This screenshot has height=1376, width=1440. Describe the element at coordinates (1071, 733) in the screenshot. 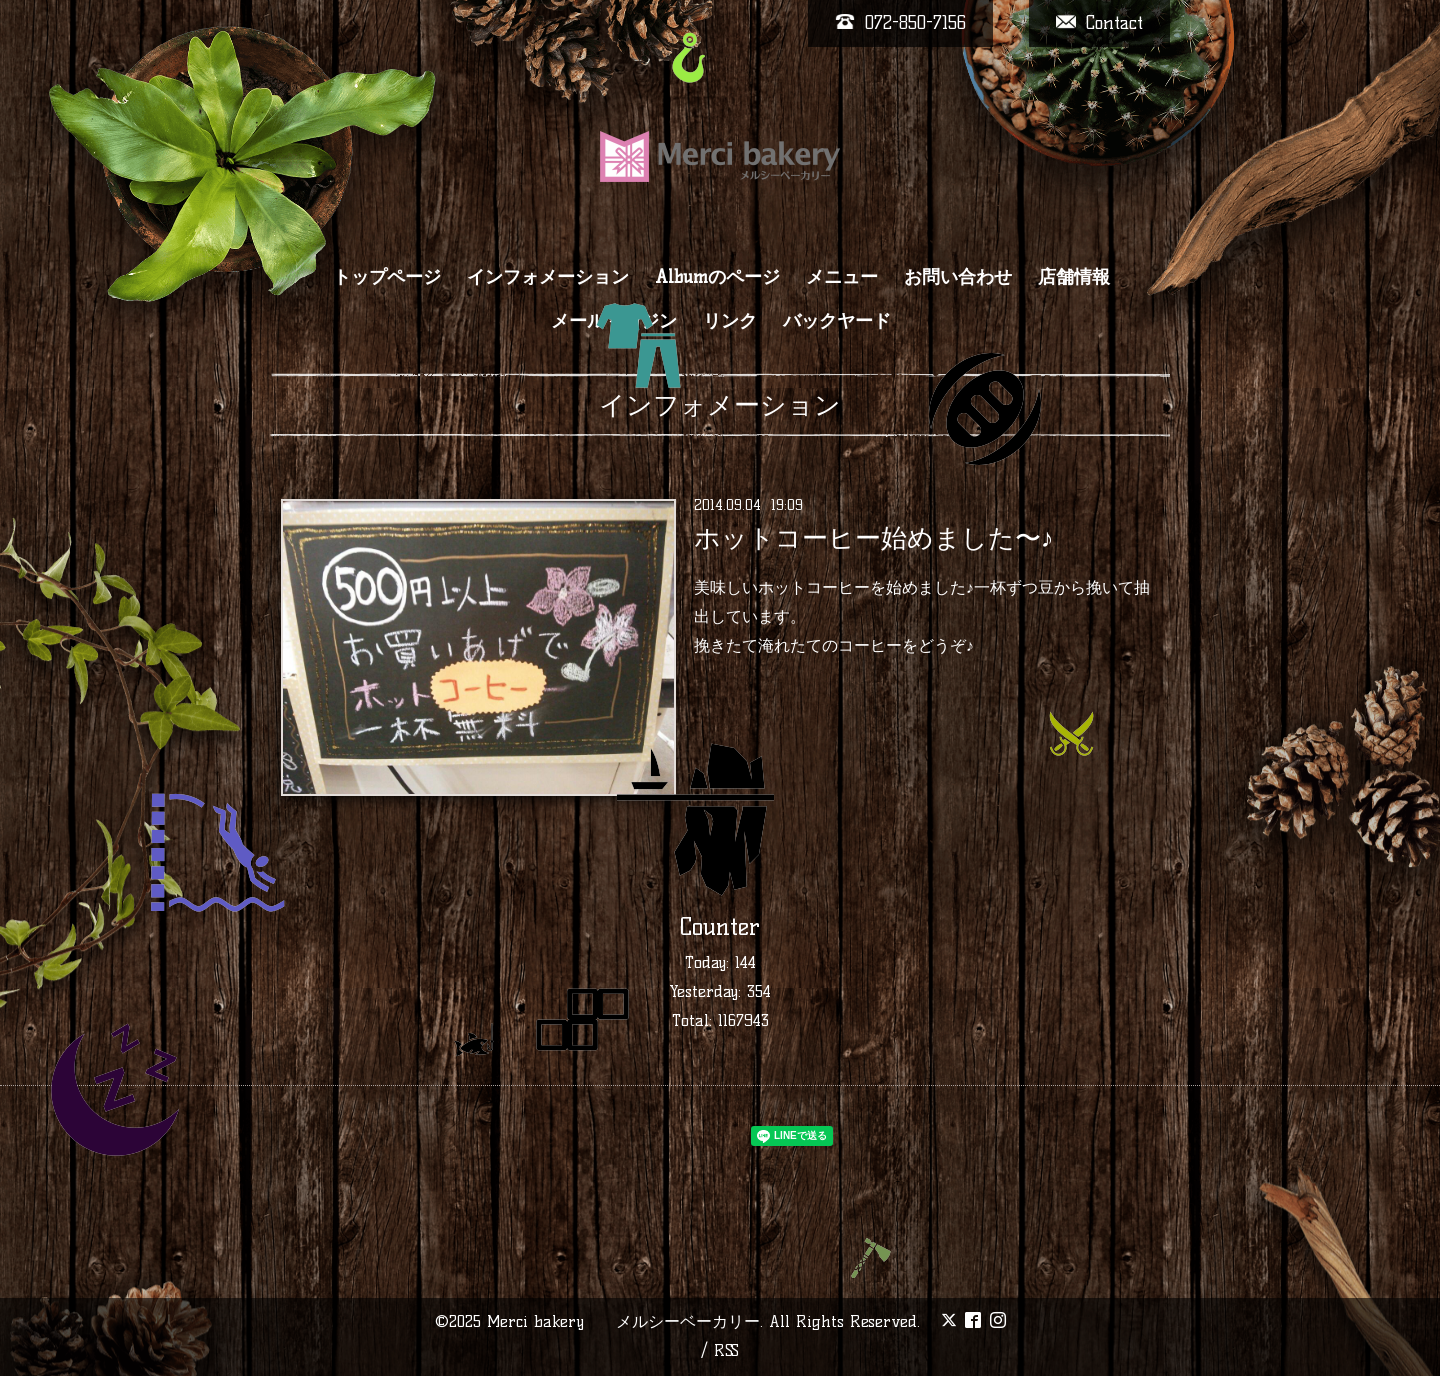

I see `initiate combat or battle mode` at that location.